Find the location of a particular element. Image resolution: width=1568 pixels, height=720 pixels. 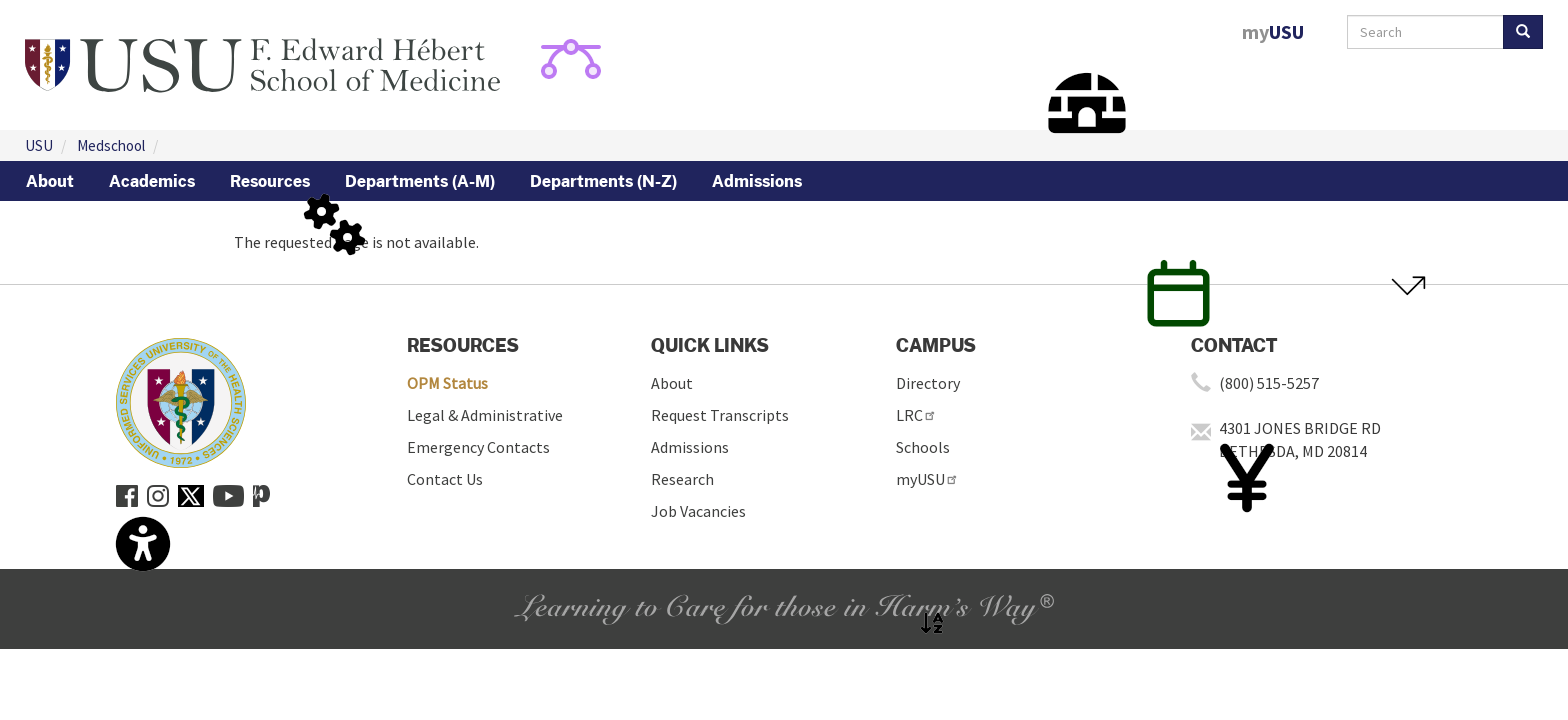

sort items alphabetically from A to Z is located at coordinates (932, 623).